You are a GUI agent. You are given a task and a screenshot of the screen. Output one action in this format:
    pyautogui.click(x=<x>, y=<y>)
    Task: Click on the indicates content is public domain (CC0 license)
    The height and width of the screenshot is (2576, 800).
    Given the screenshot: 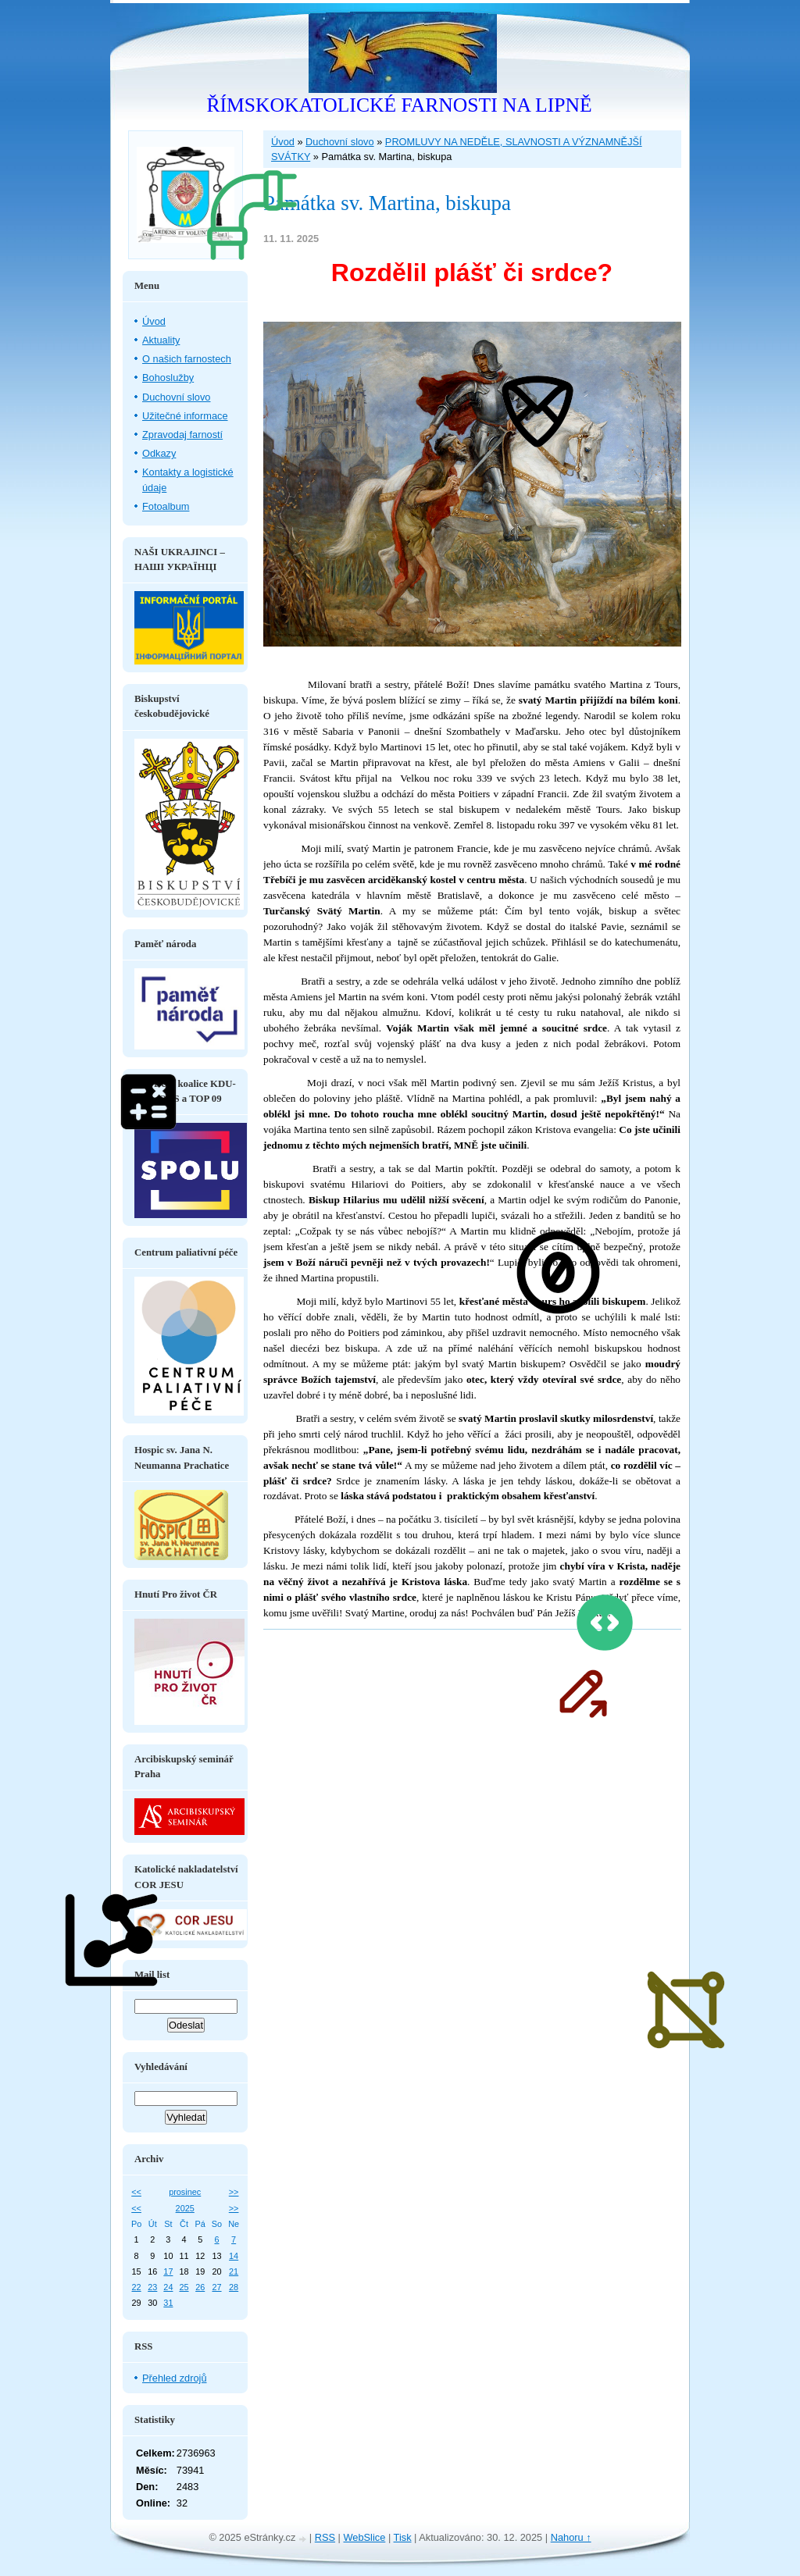 What is the action you would take?
    pyautogui.click(x=558, y=1272)
    